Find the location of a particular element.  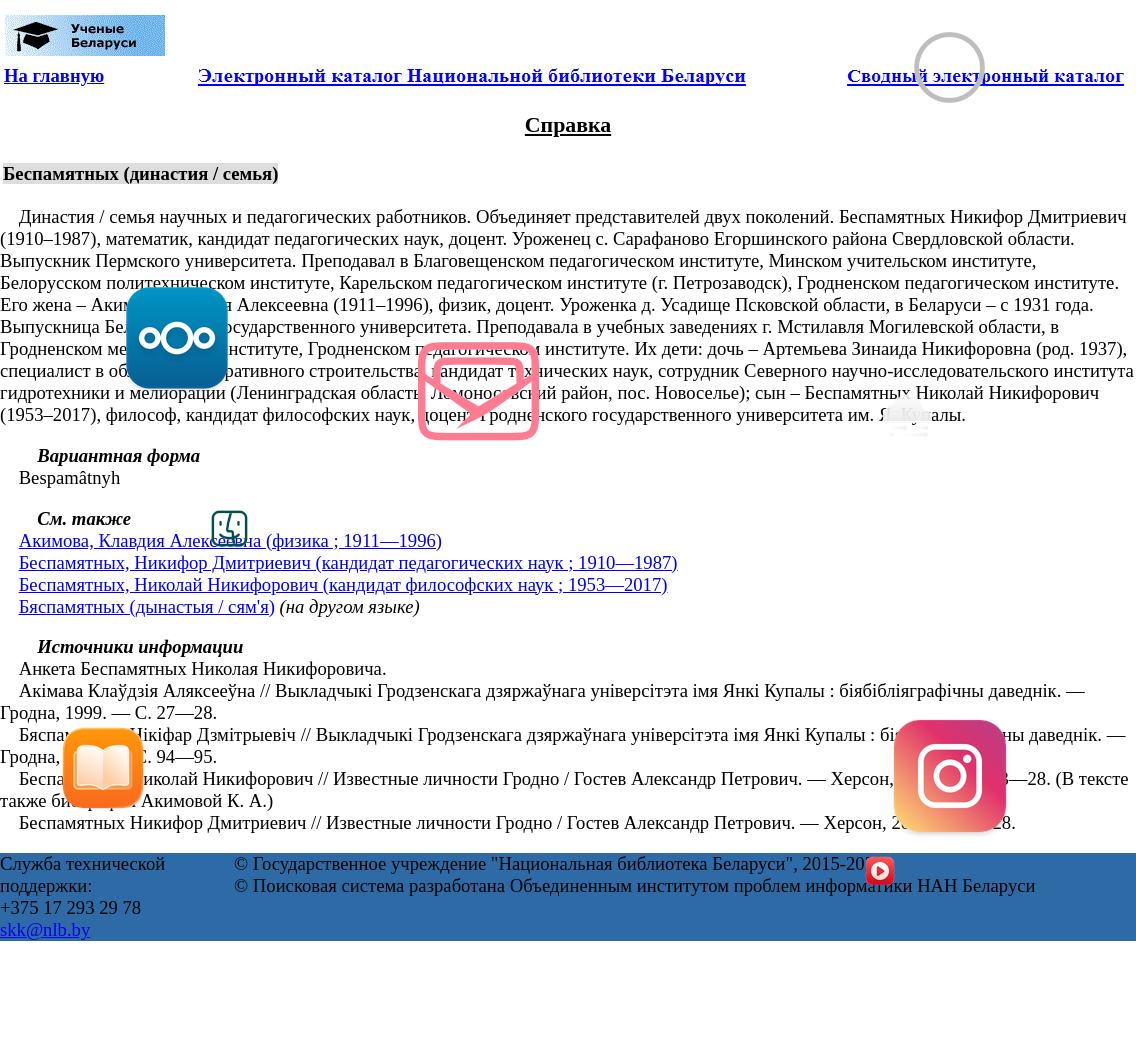

unselected radio button option is located at coordinates (949, 67).